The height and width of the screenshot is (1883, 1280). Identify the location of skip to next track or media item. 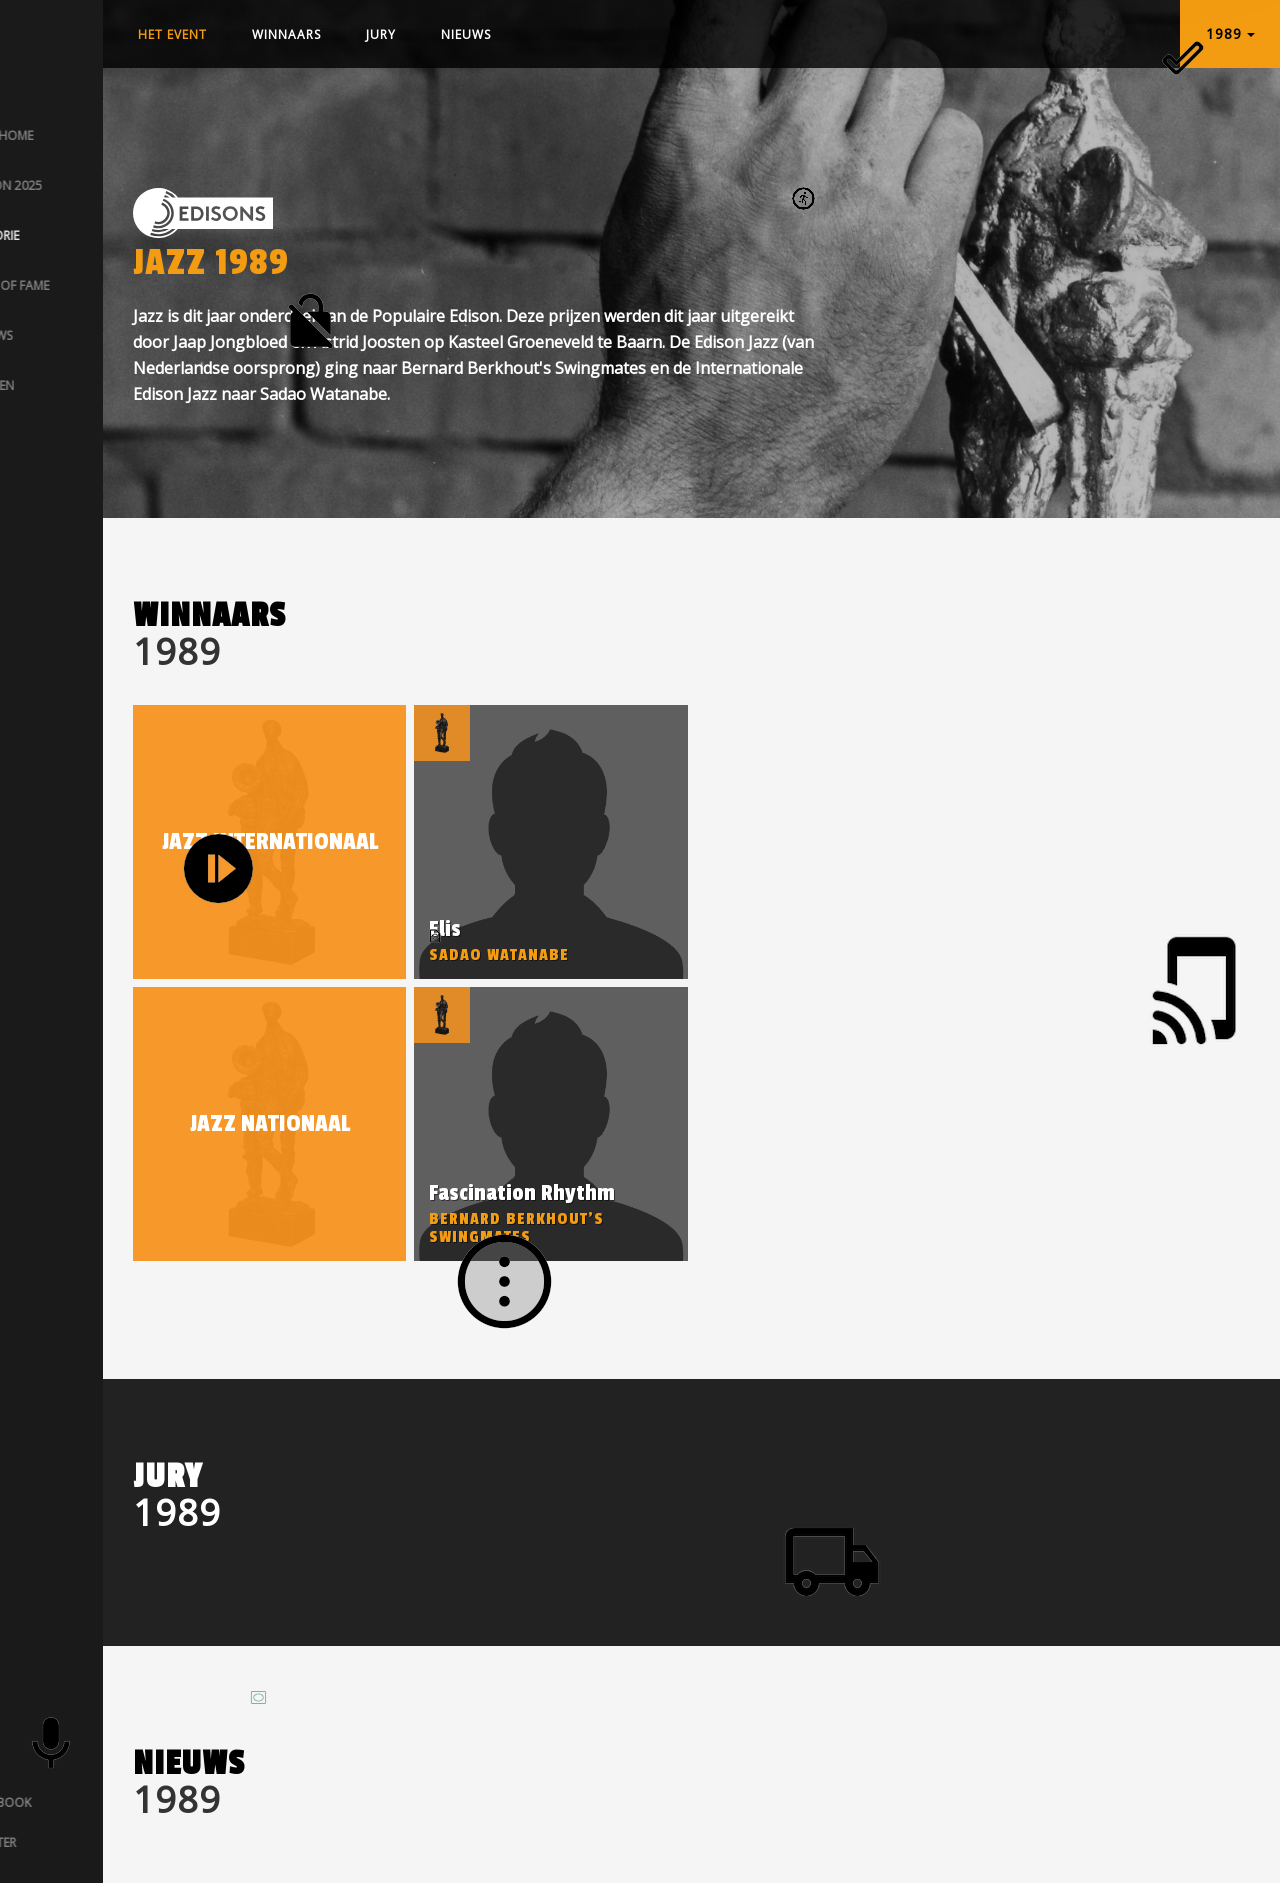
(218, 868).